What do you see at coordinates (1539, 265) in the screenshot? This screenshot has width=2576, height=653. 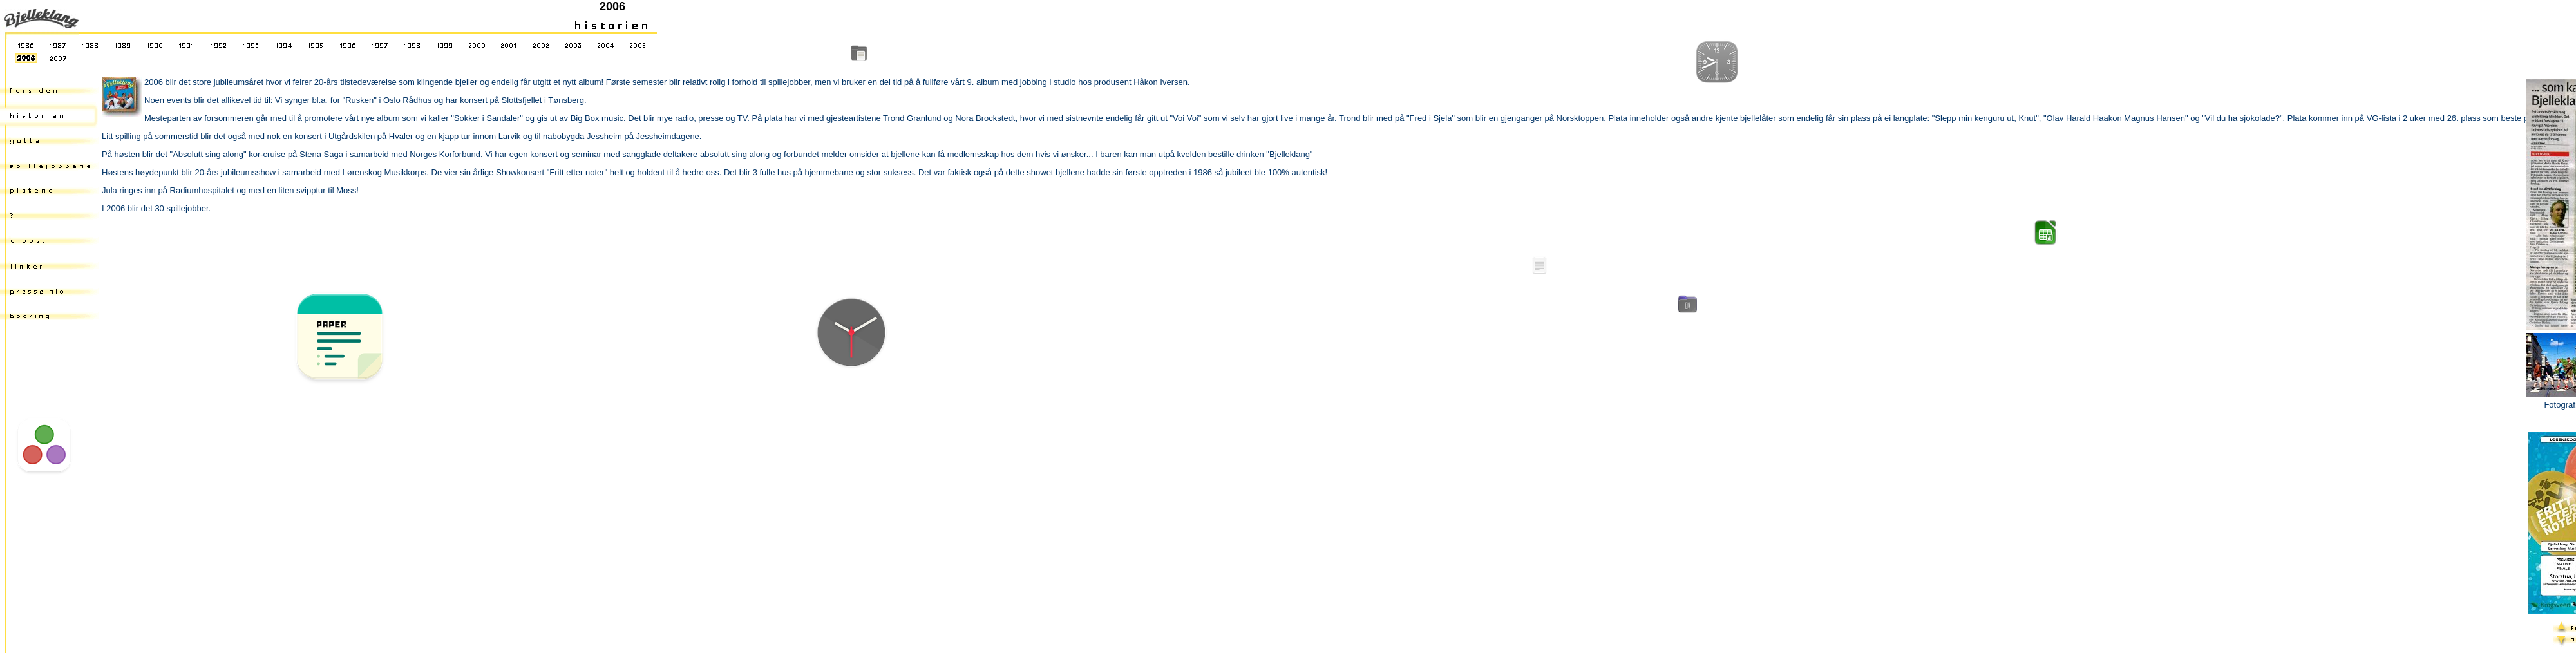 I see `indicates a file or folder contains documents` at bounding box center [1539, 265].